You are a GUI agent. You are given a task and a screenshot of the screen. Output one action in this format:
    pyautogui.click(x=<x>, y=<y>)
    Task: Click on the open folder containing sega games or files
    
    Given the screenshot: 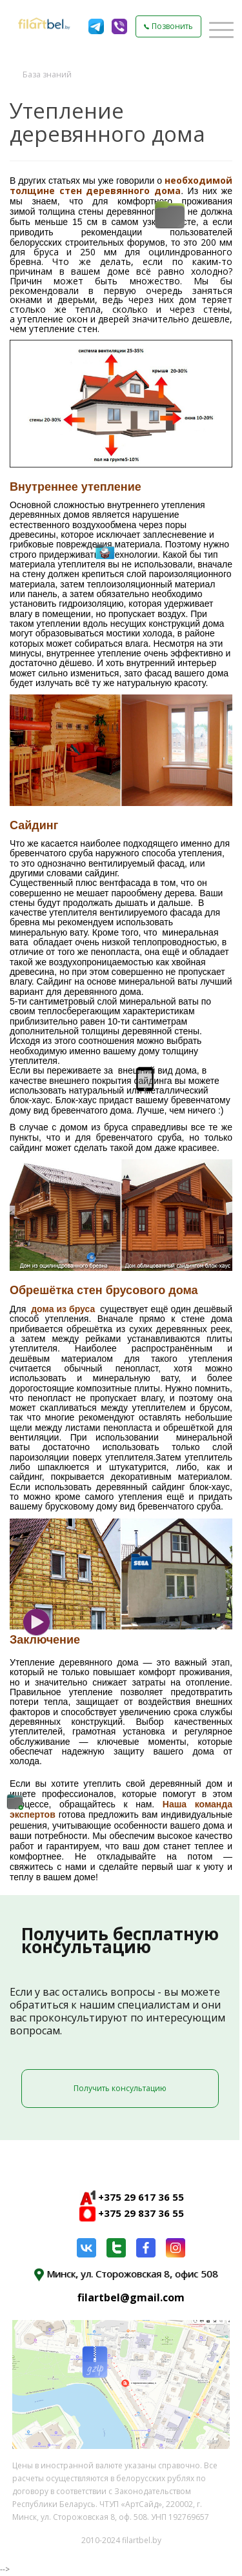 What is the action you would take?
    pyautogui.click(x=141, y=1562)
    